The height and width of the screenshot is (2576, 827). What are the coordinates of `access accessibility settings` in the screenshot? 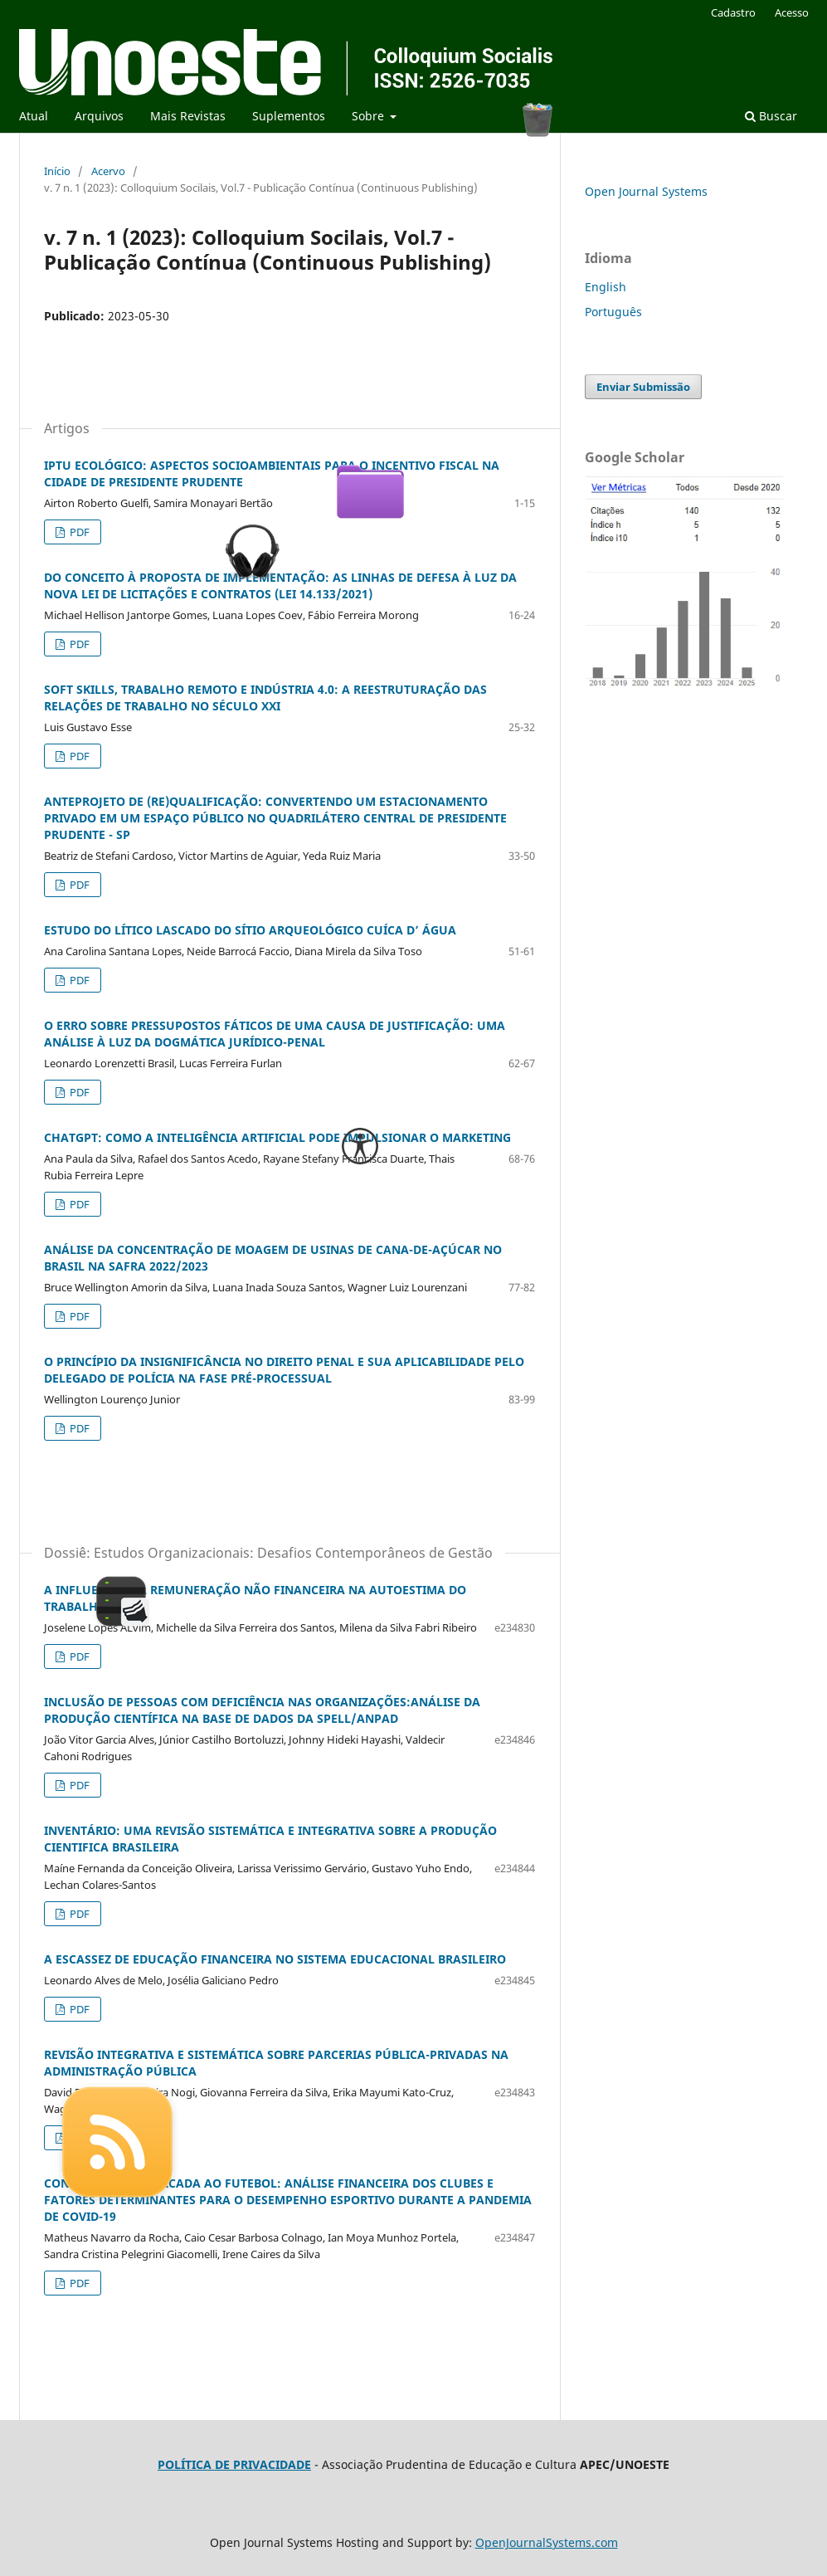 It's located at (360, 1146).